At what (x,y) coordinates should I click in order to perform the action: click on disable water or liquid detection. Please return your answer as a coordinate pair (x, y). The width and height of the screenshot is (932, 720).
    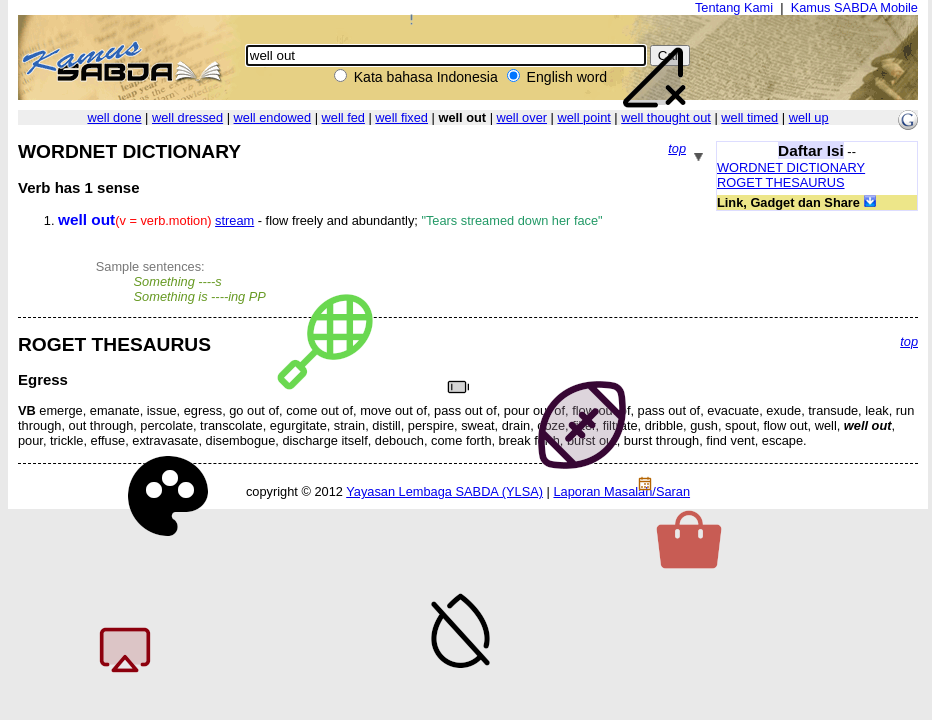
    Looking at the image, I should click on (460, 633).